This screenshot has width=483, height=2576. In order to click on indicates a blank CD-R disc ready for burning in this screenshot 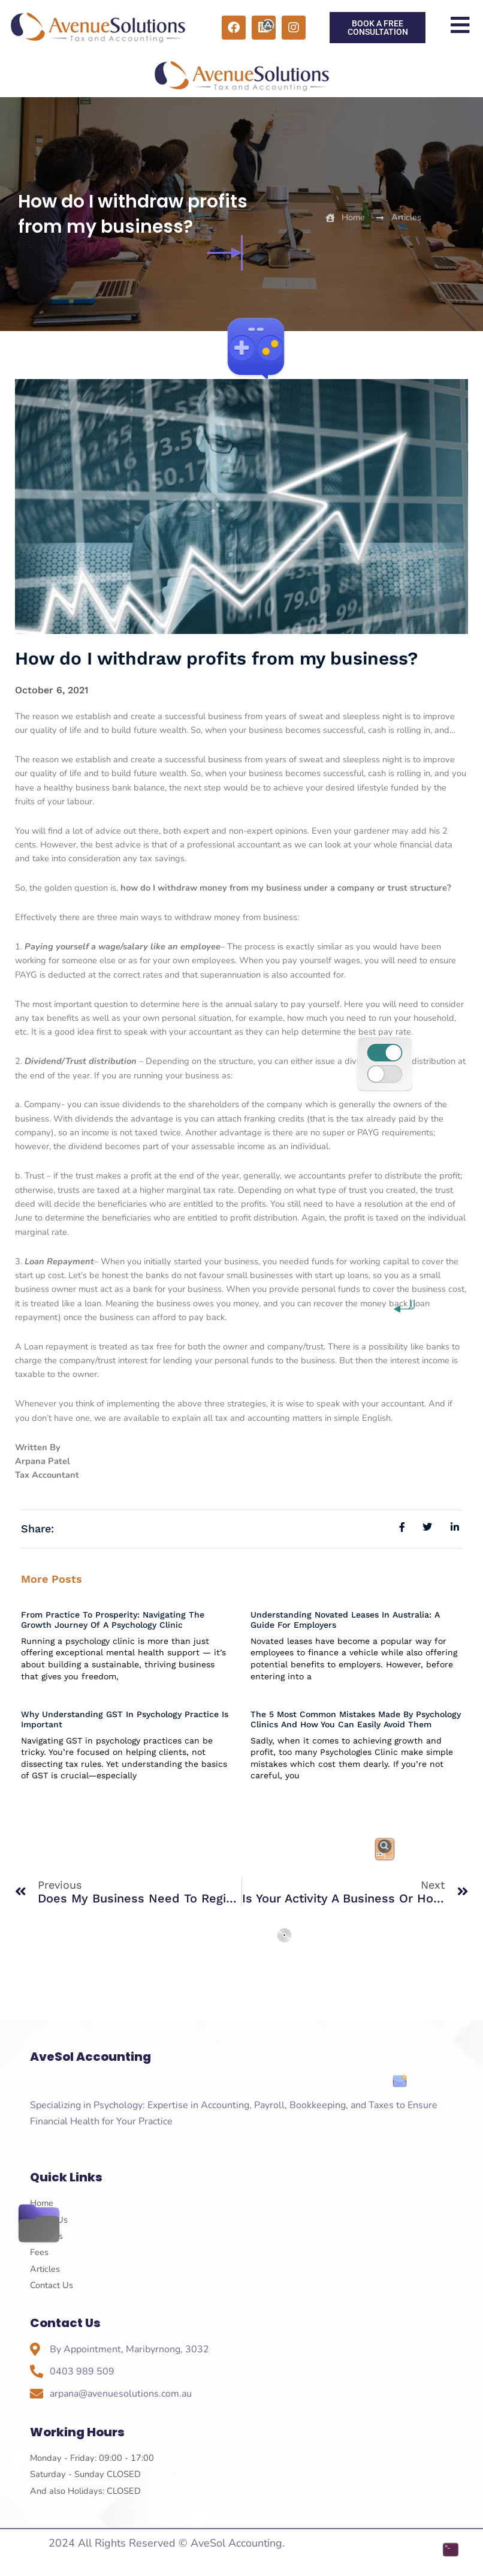, I will do `click(284, 1935)`.